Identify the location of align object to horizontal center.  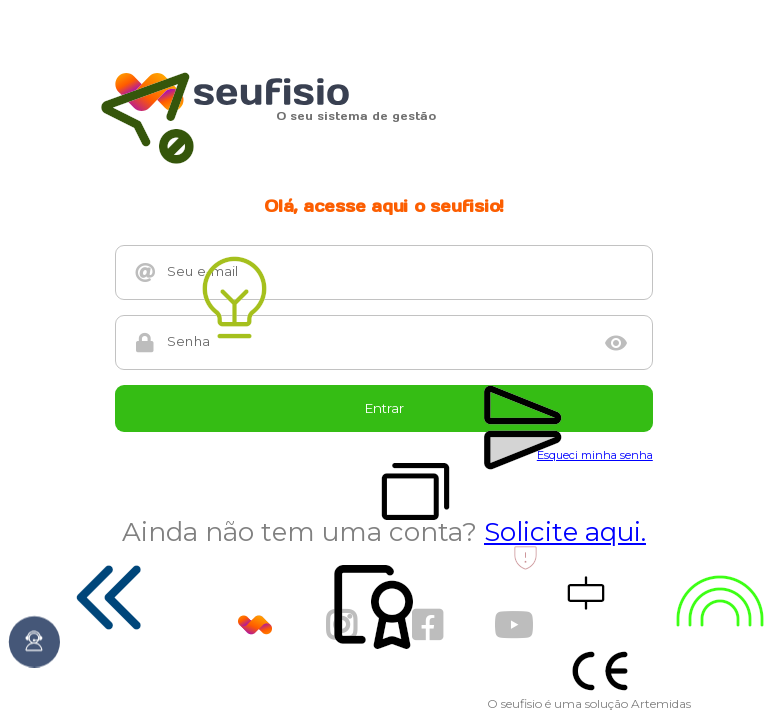
(586, 593).